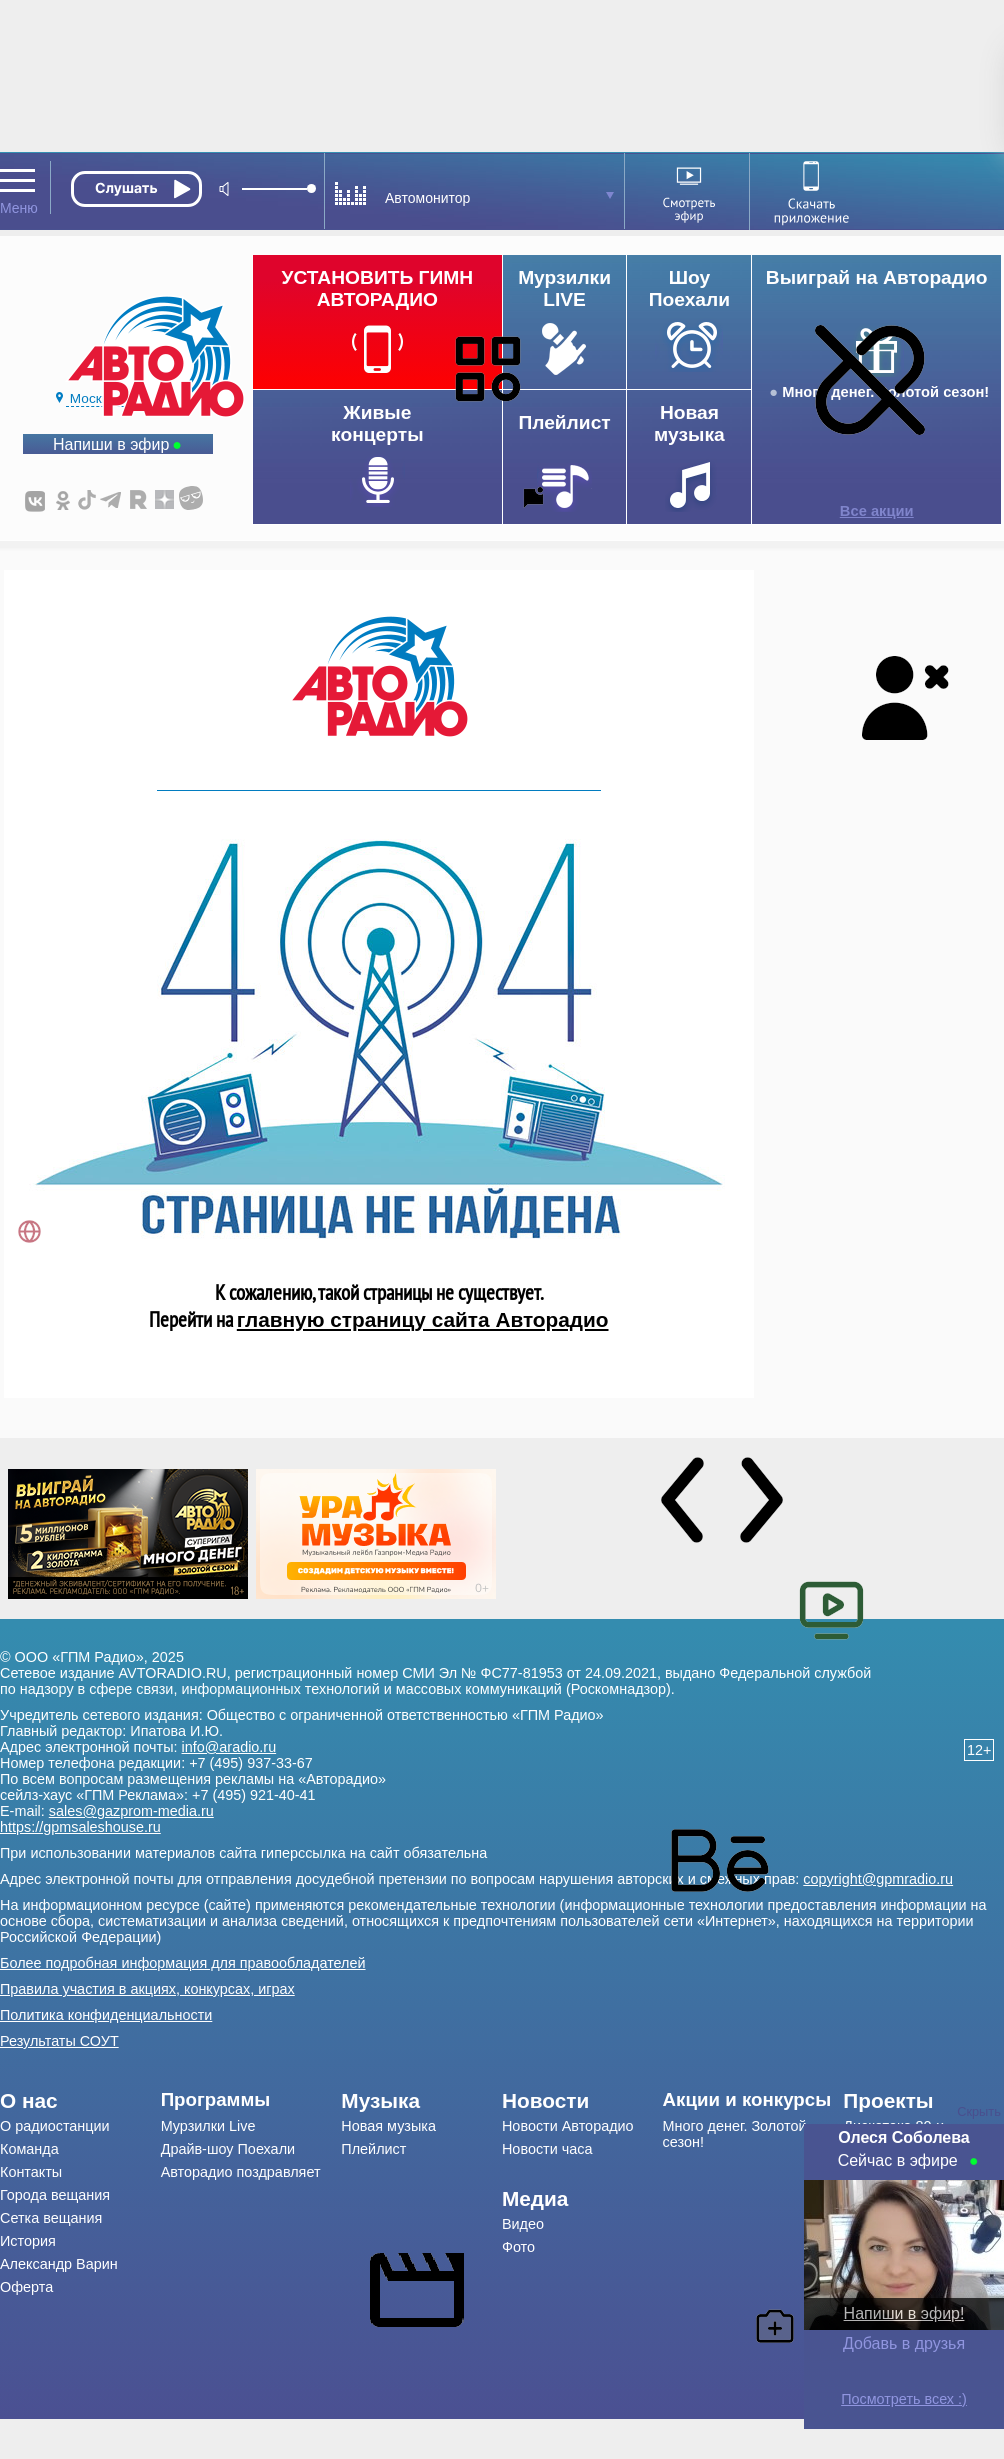 The height and width of the screenshot is (2459, 1004). What do you see at coordinates (904, 698) in the screenshot?
I see `remove a contact or user` at bounding box center [904, 698].